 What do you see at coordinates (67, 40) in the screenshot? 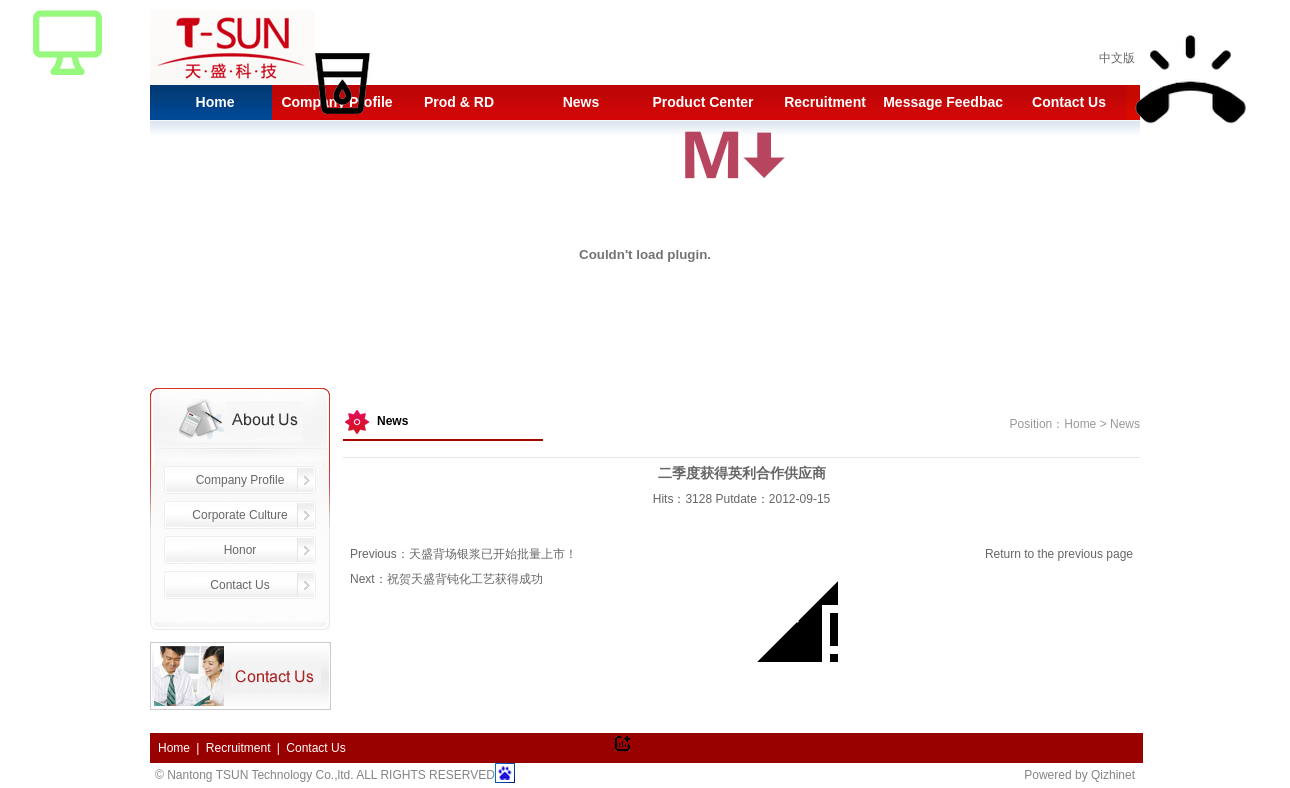
I see `view desktop version of site` at bounding box center [67, 40].